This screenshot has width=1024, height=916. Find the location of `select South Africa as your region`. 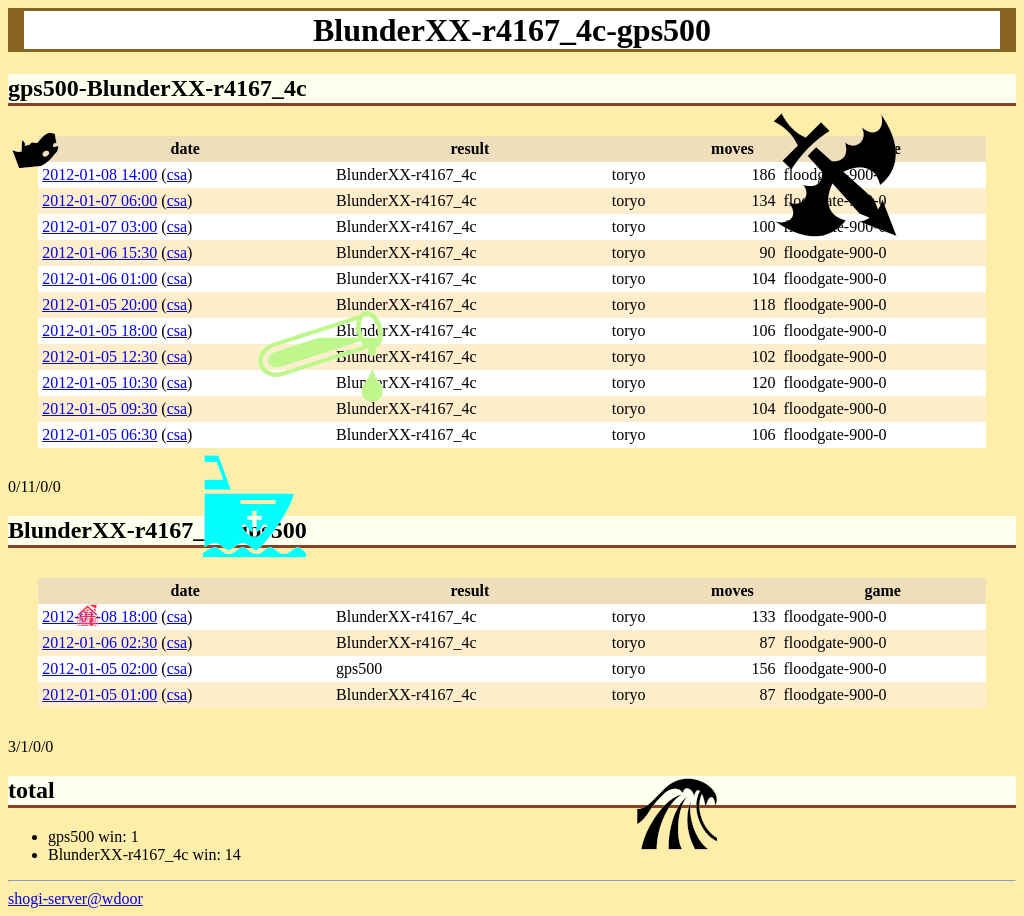

select South Africa as your region is located at coordinates (35, 150).